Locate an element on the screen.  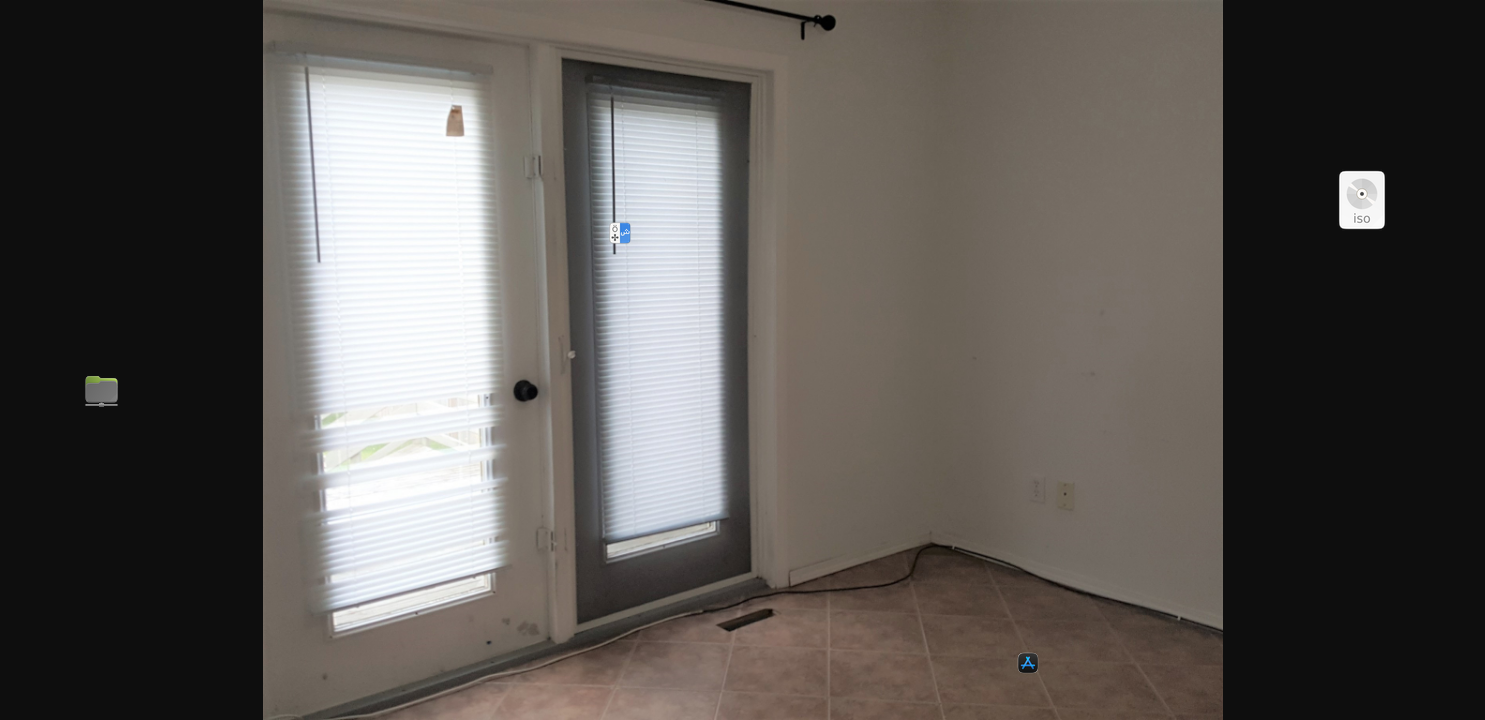
open the character map application is located at coordinates (620, 233).